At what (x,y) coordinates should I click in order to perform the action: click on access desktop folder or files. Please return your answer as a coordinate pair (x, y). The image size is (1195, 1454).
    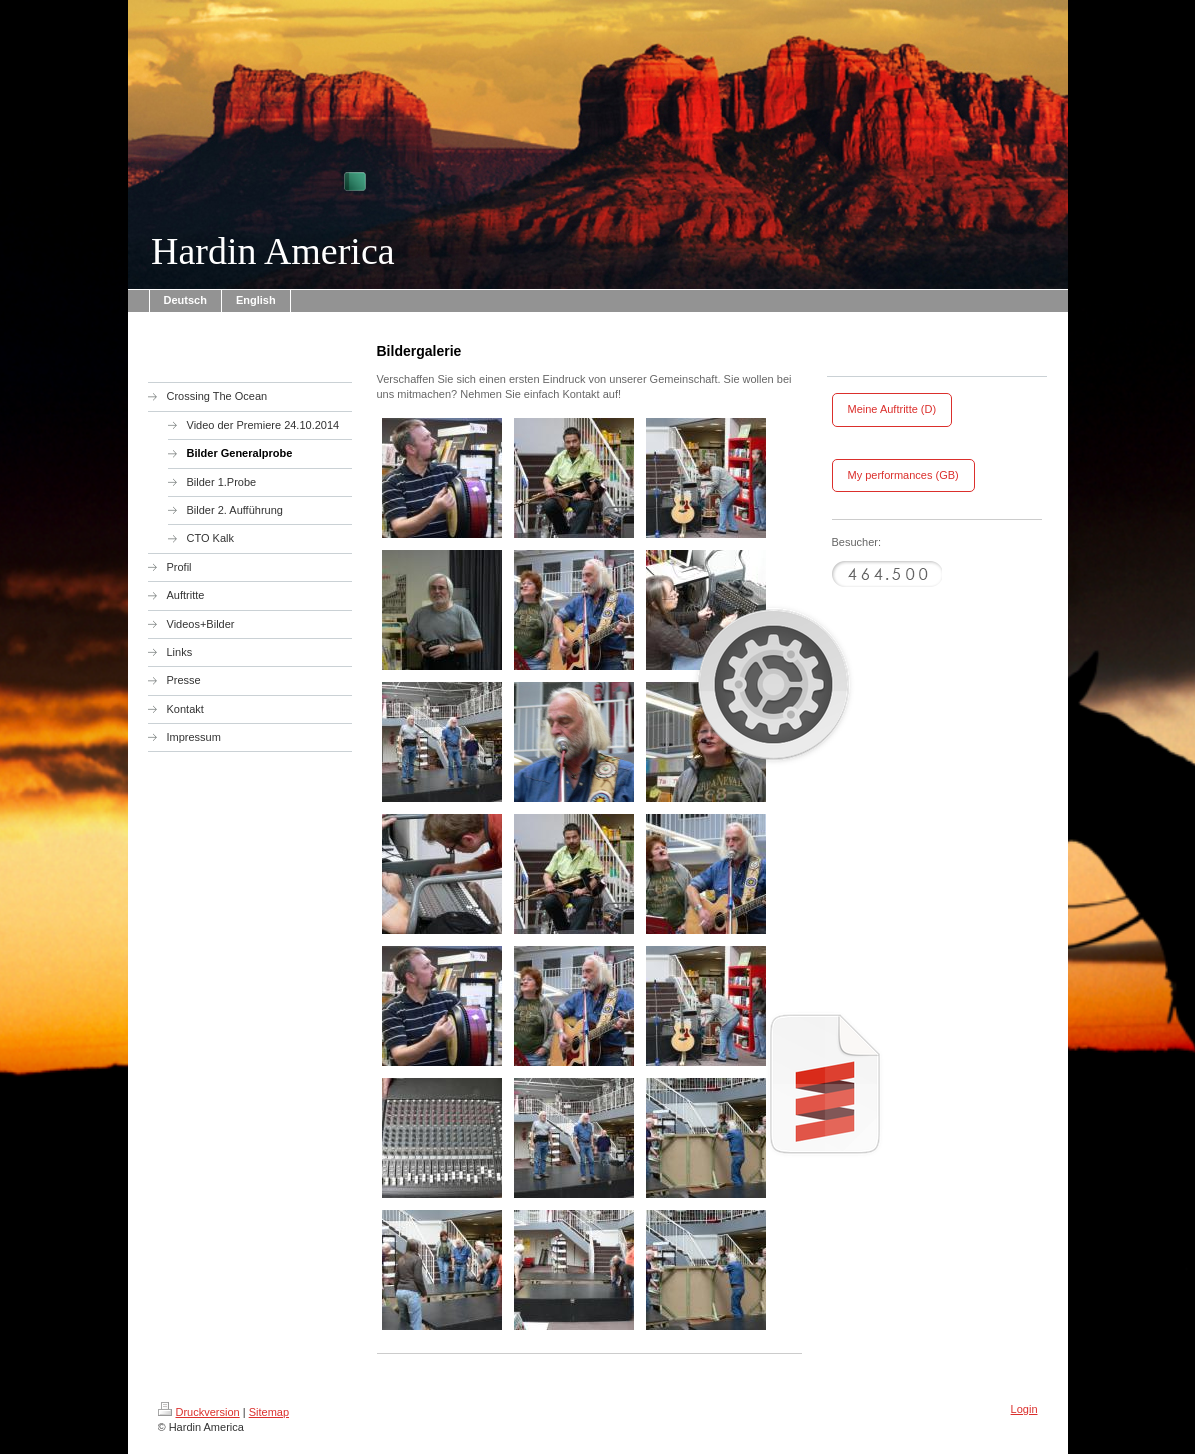
    Looking at the image, I should click on (355, 181).